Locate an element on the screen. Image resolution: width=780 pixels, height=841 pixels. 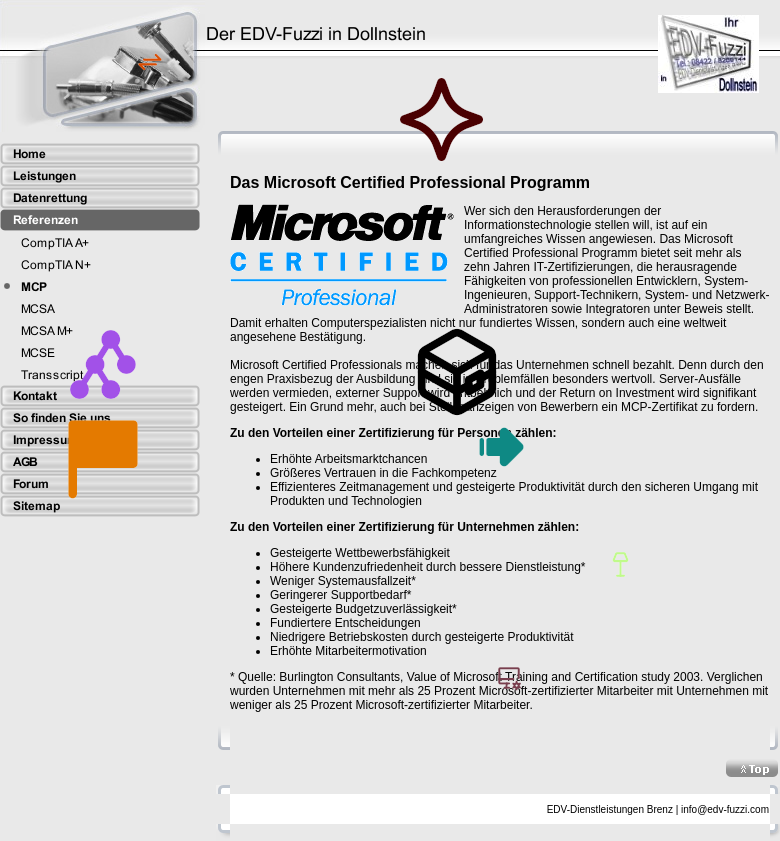
view hierarchical data structure is located at coordinates (104, 364).